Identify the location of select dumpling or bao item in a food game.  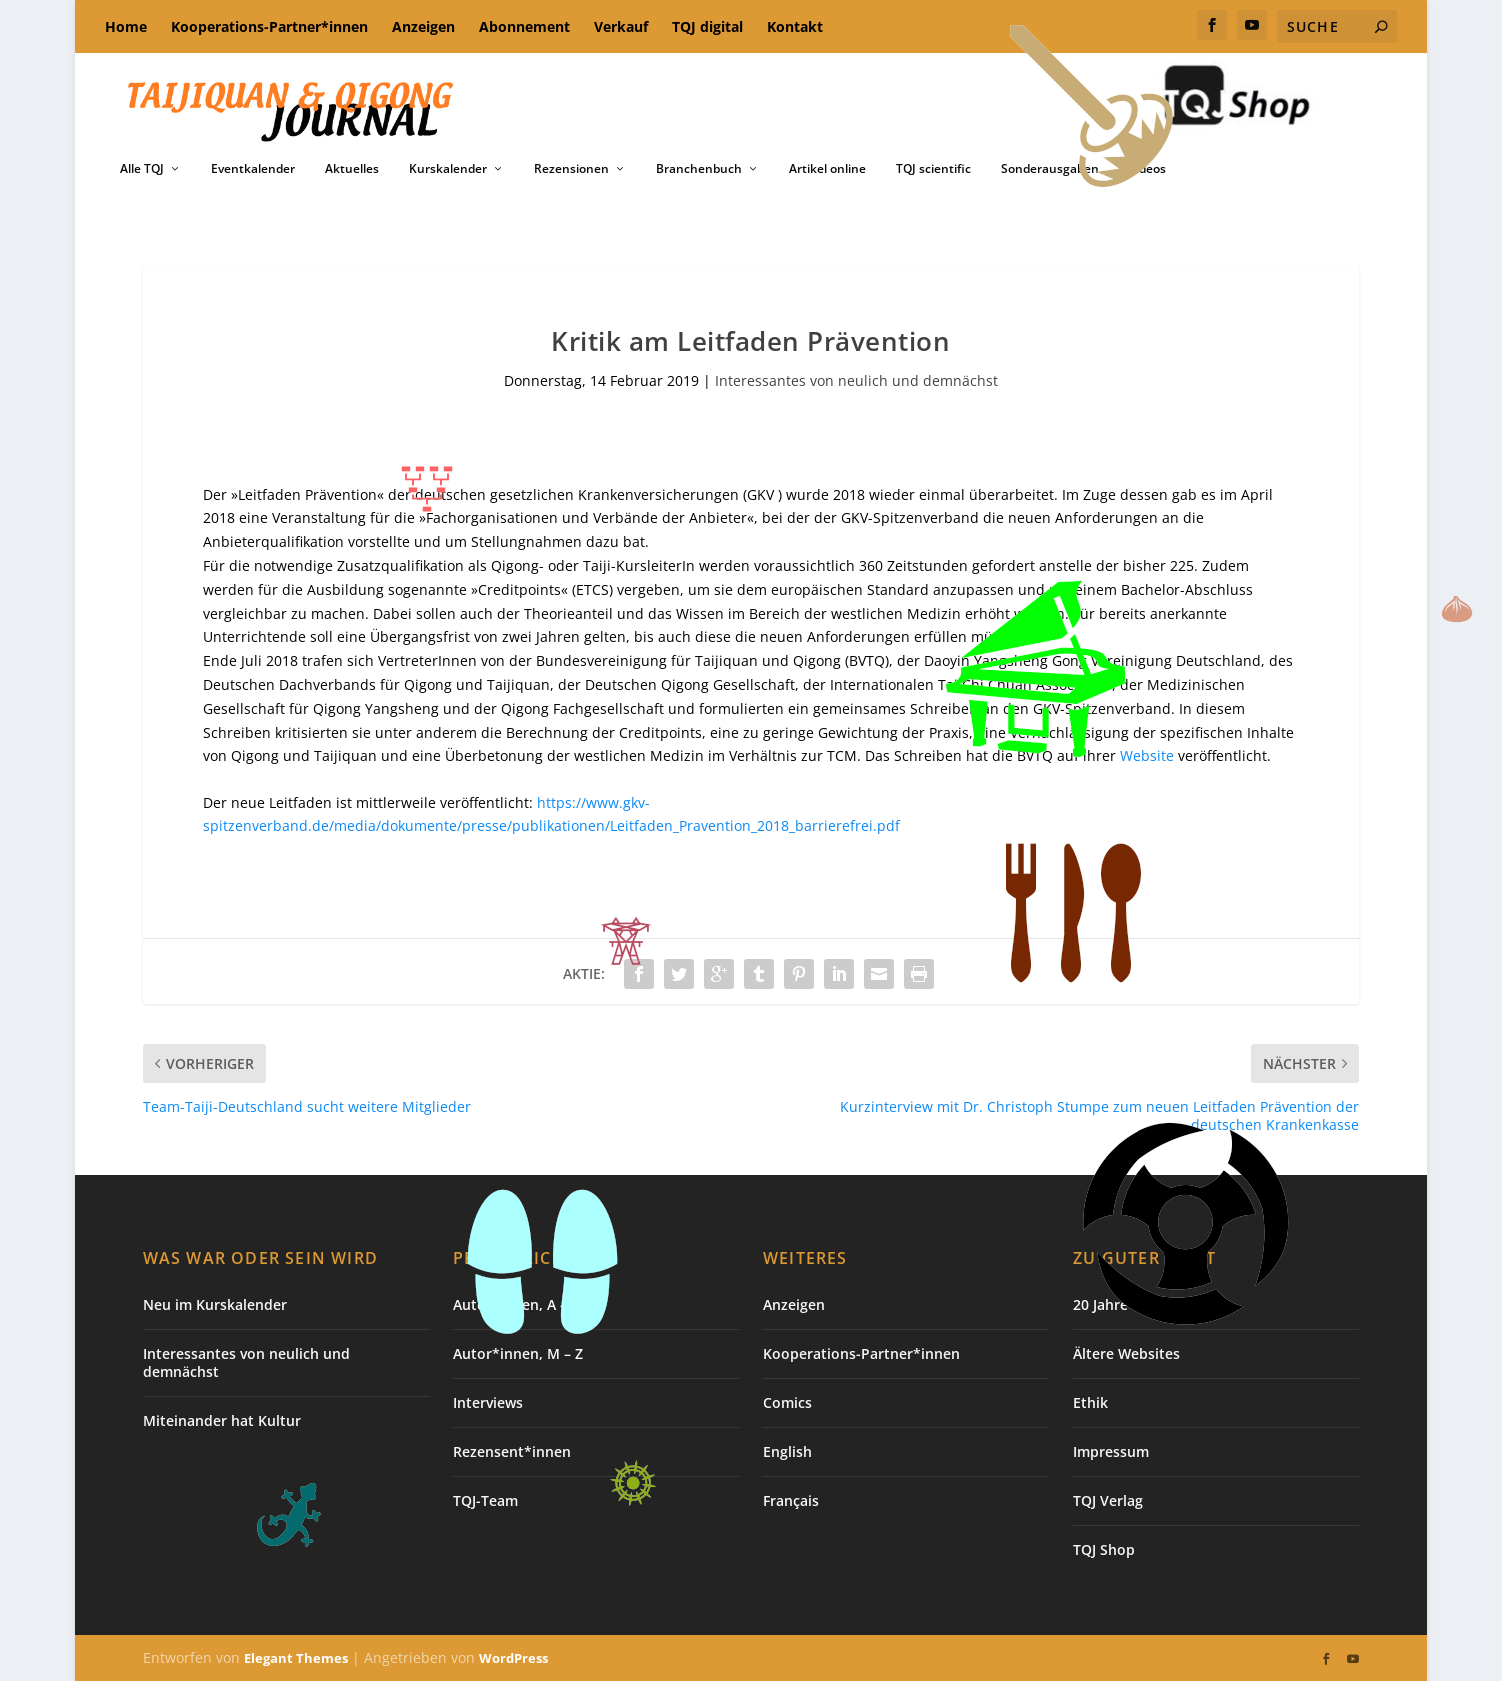
(1457, 609).